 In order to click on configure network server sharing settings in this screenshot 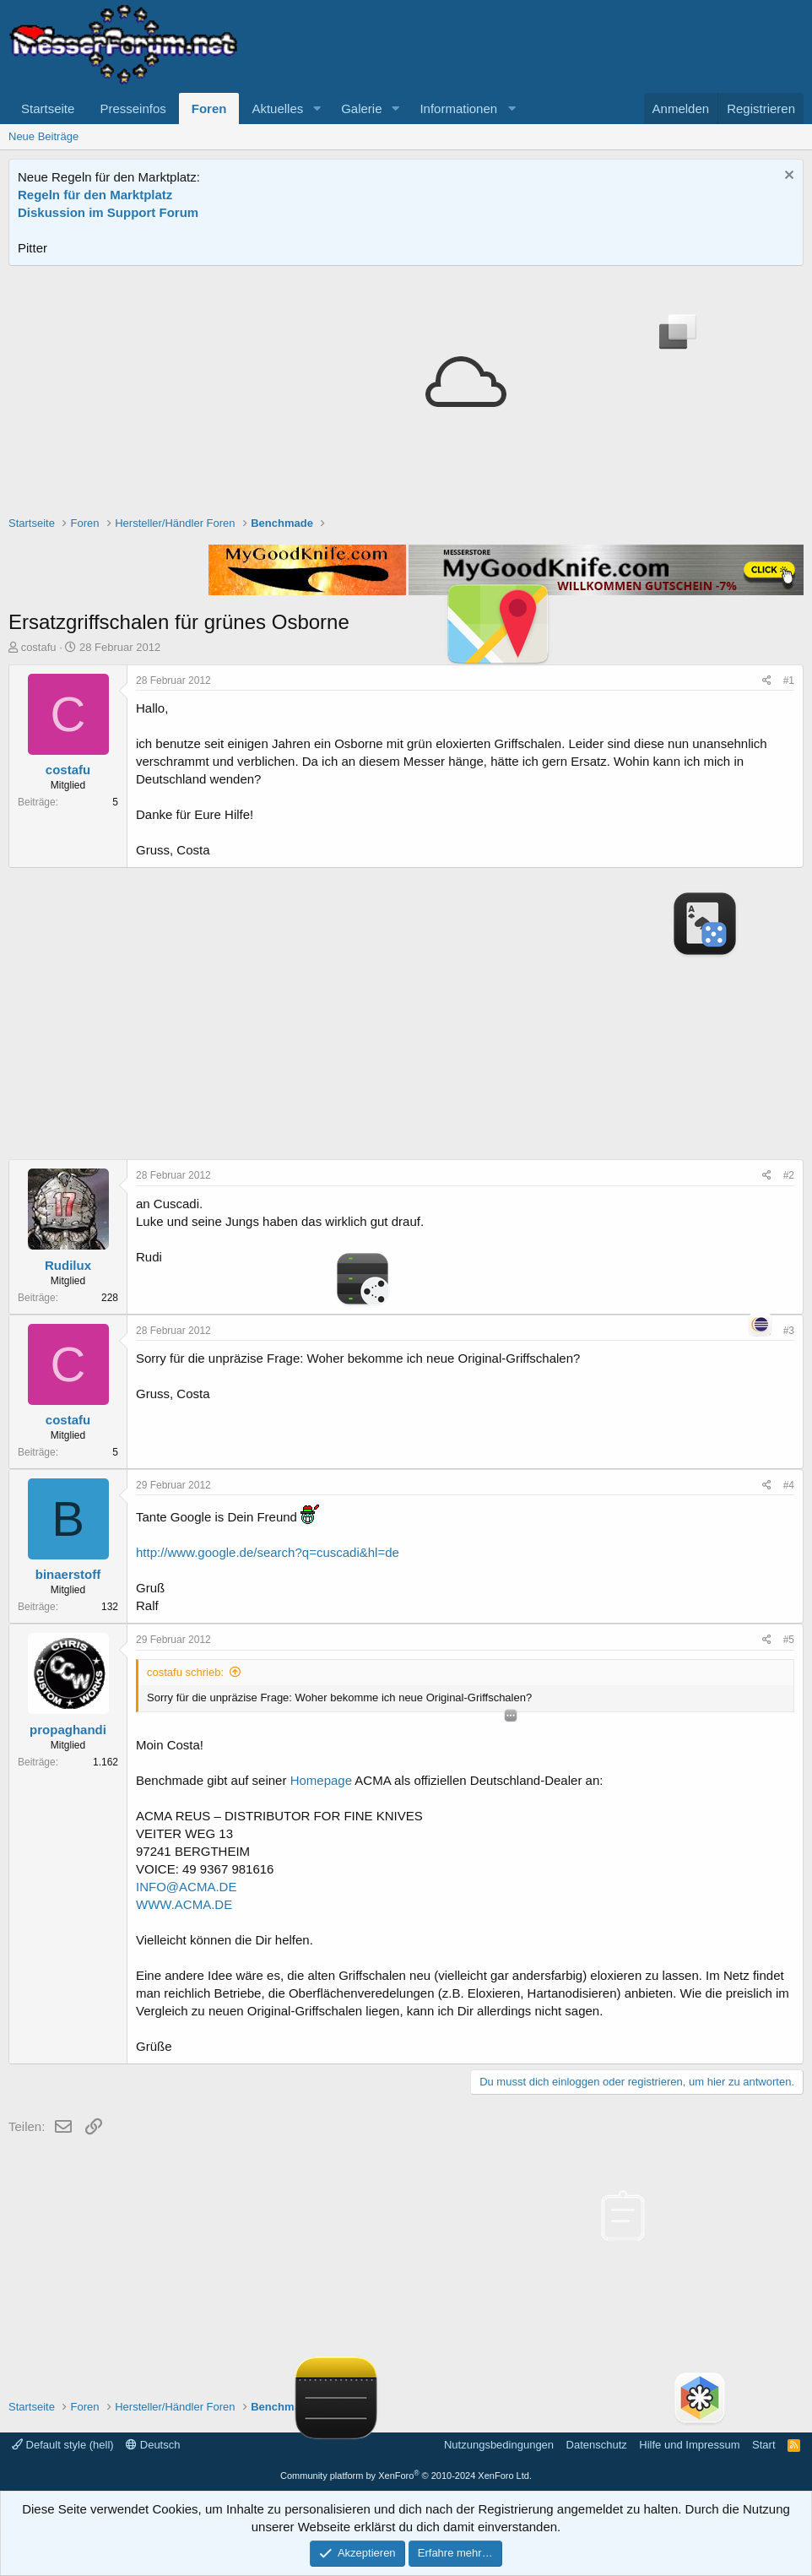, I will do `click(362, 1278)`.